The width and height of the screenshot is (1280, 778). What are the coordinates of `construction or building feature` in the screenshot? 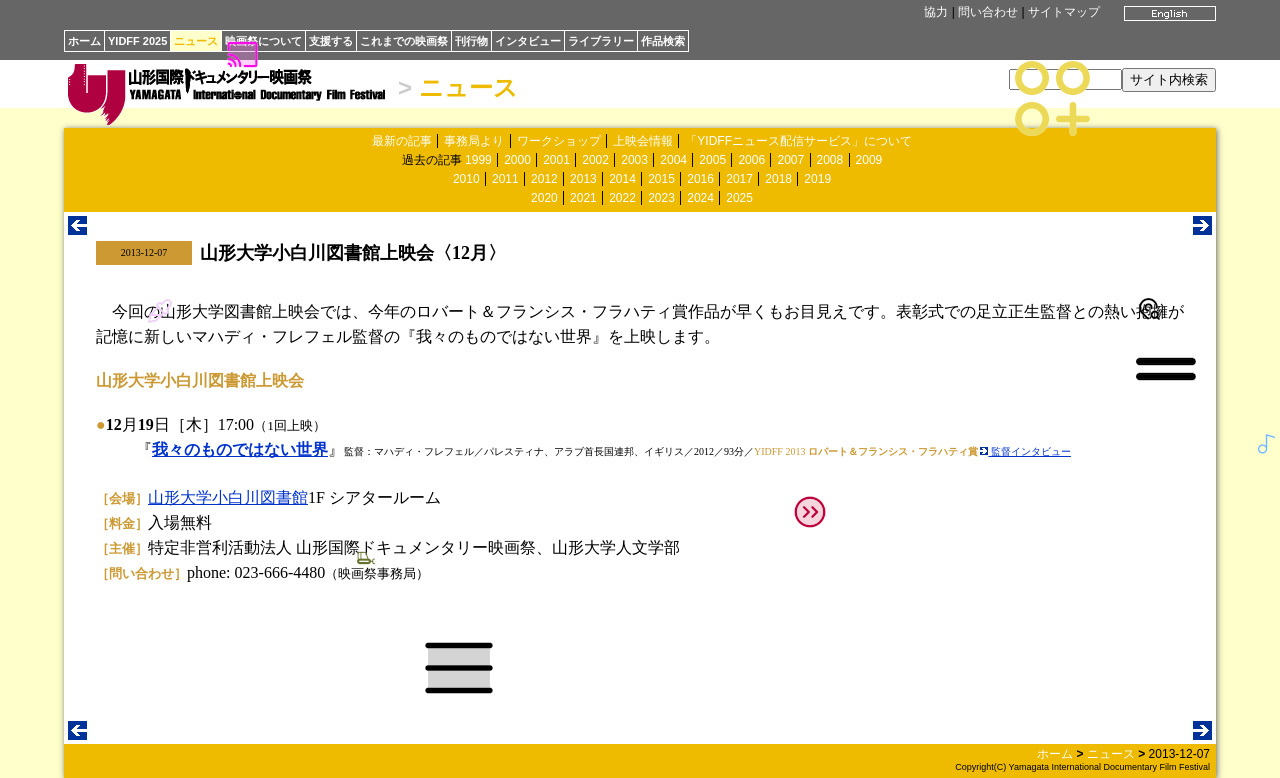 It's located at (366, 558).